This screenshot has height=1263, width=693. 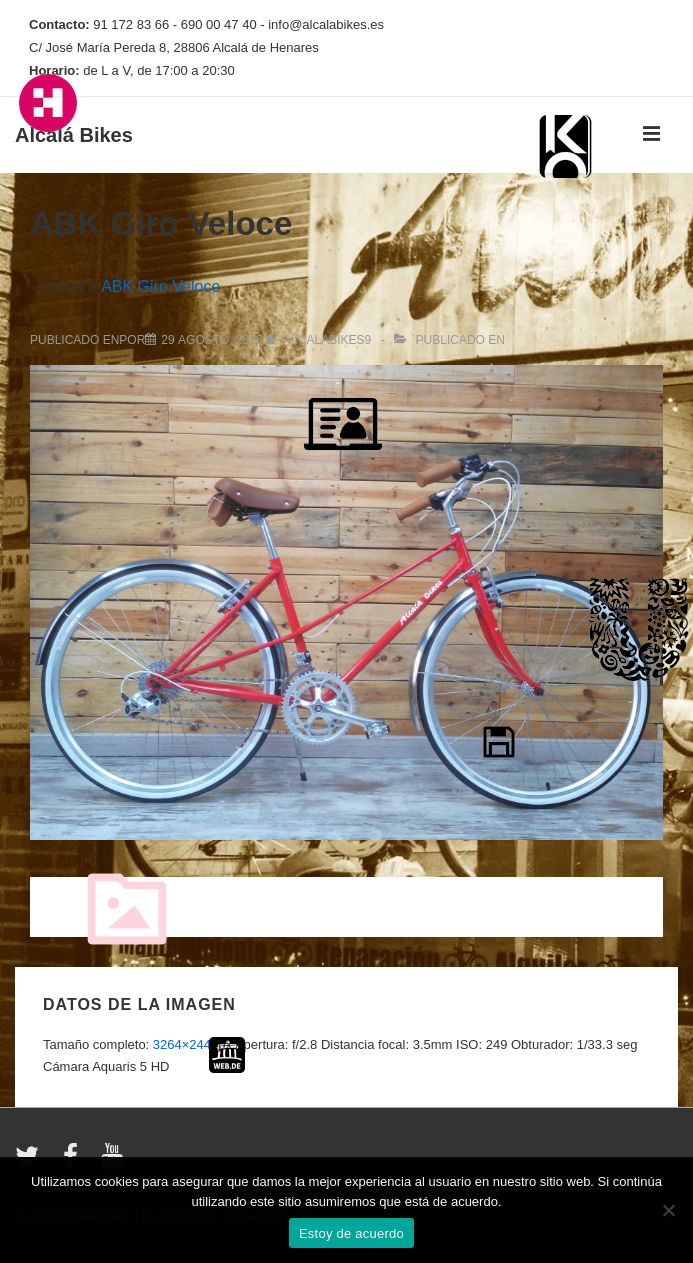 I want to click on unilever brand logo, so click(x=638, y=629).